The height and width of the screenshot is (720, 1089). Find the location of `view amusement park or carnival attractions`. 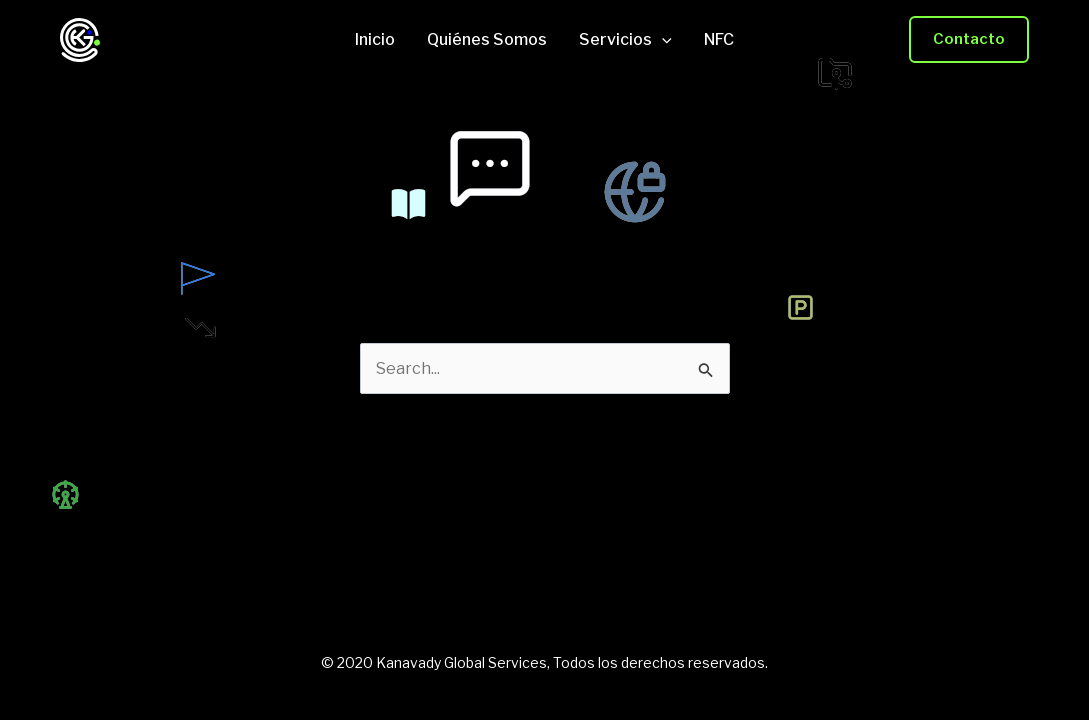

view amusement park or carnival attractions is located at coordinates (65, 494).